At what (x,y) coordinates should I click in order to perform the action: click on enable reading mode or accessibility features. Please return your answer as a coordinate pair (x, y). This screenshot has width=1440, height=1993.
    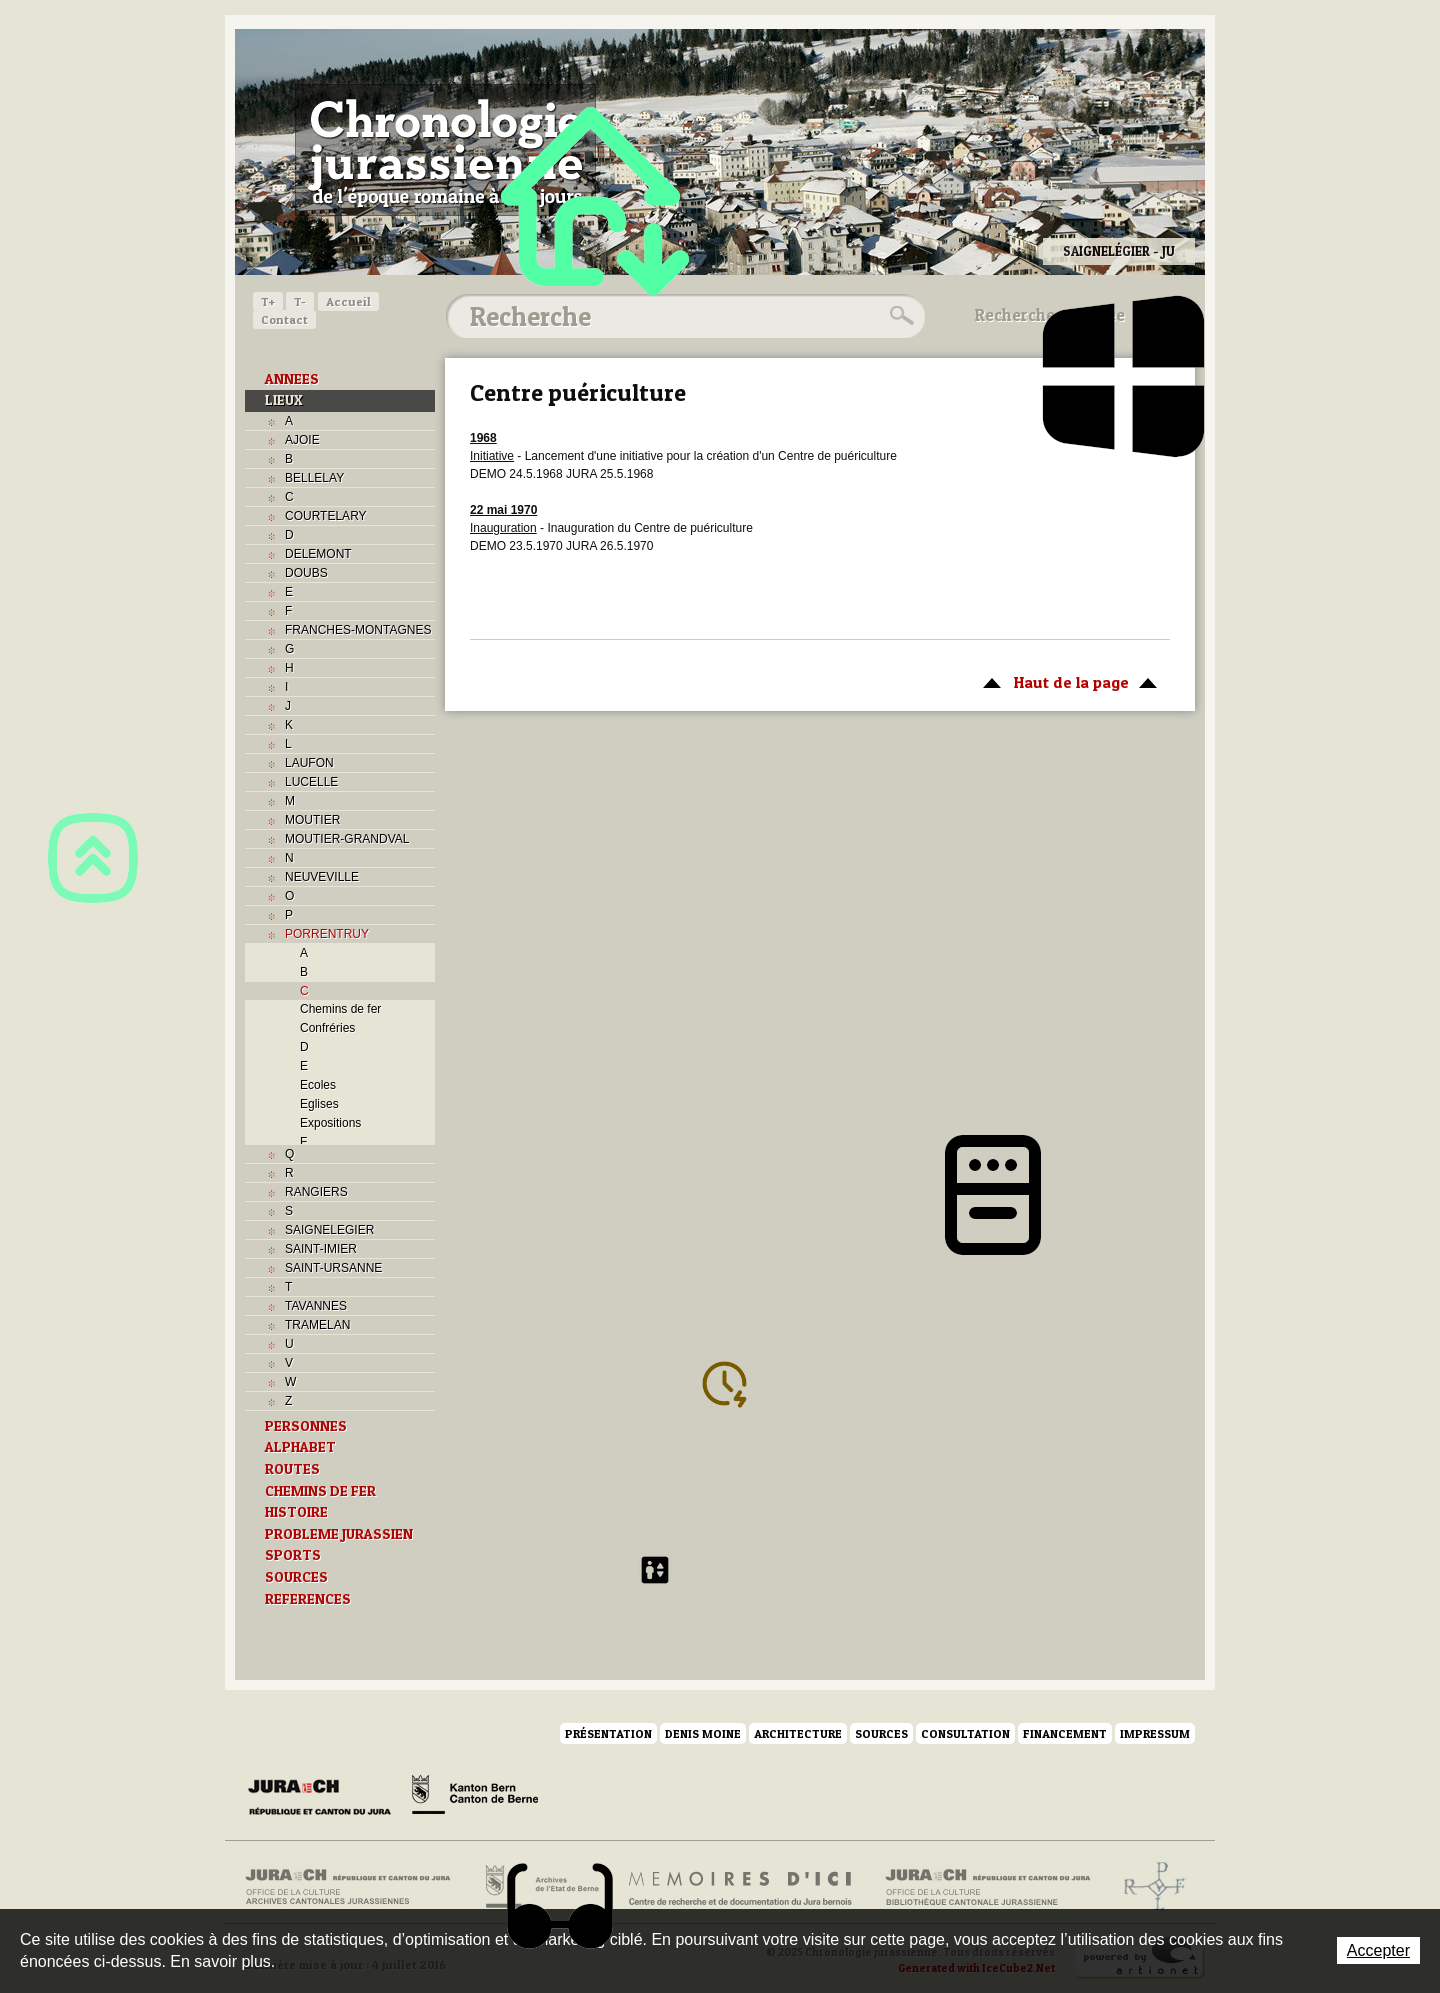
    Looking at the image, I should click on (560, 1908).